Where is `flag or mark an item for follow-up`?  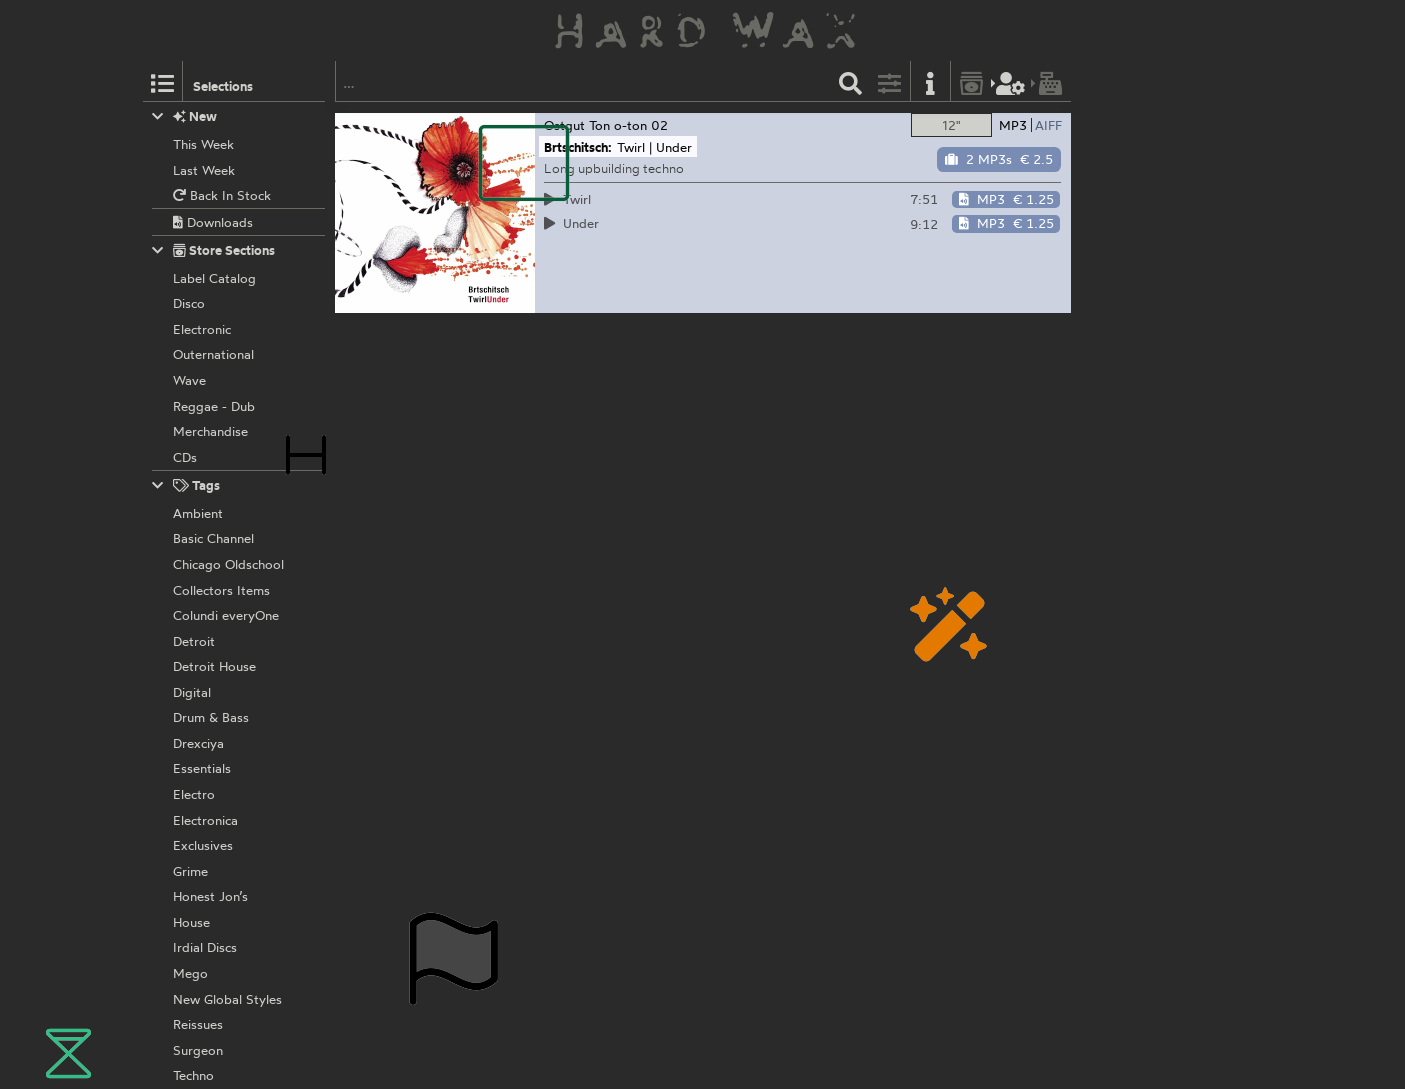 flag or mark an item for follow-up is located at coordinates (450, 957).